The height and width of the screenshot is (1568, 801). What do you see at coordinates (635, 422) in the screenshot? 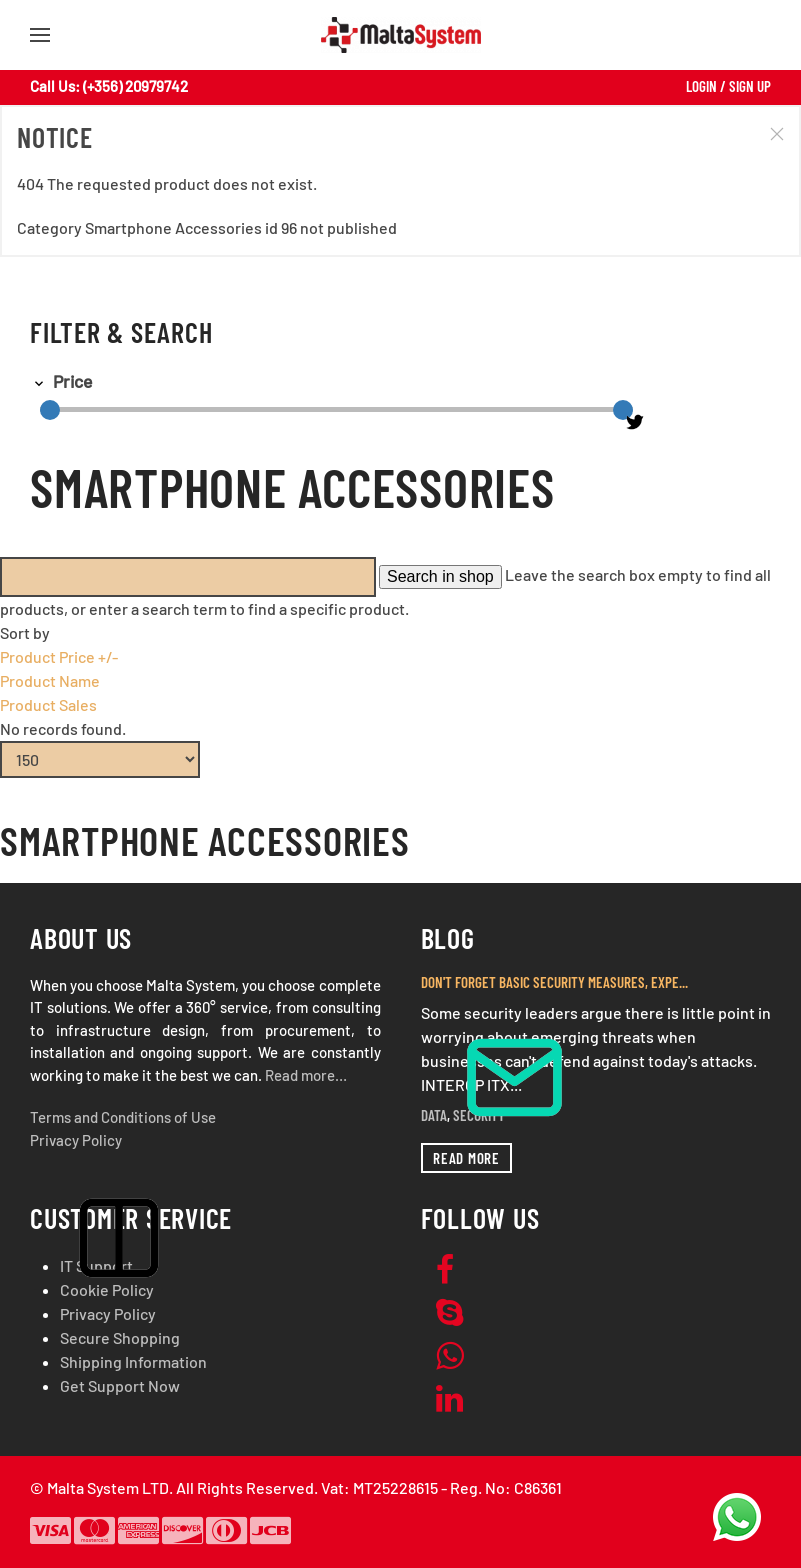
I see `open twitter` at bounding box center [635, 422].